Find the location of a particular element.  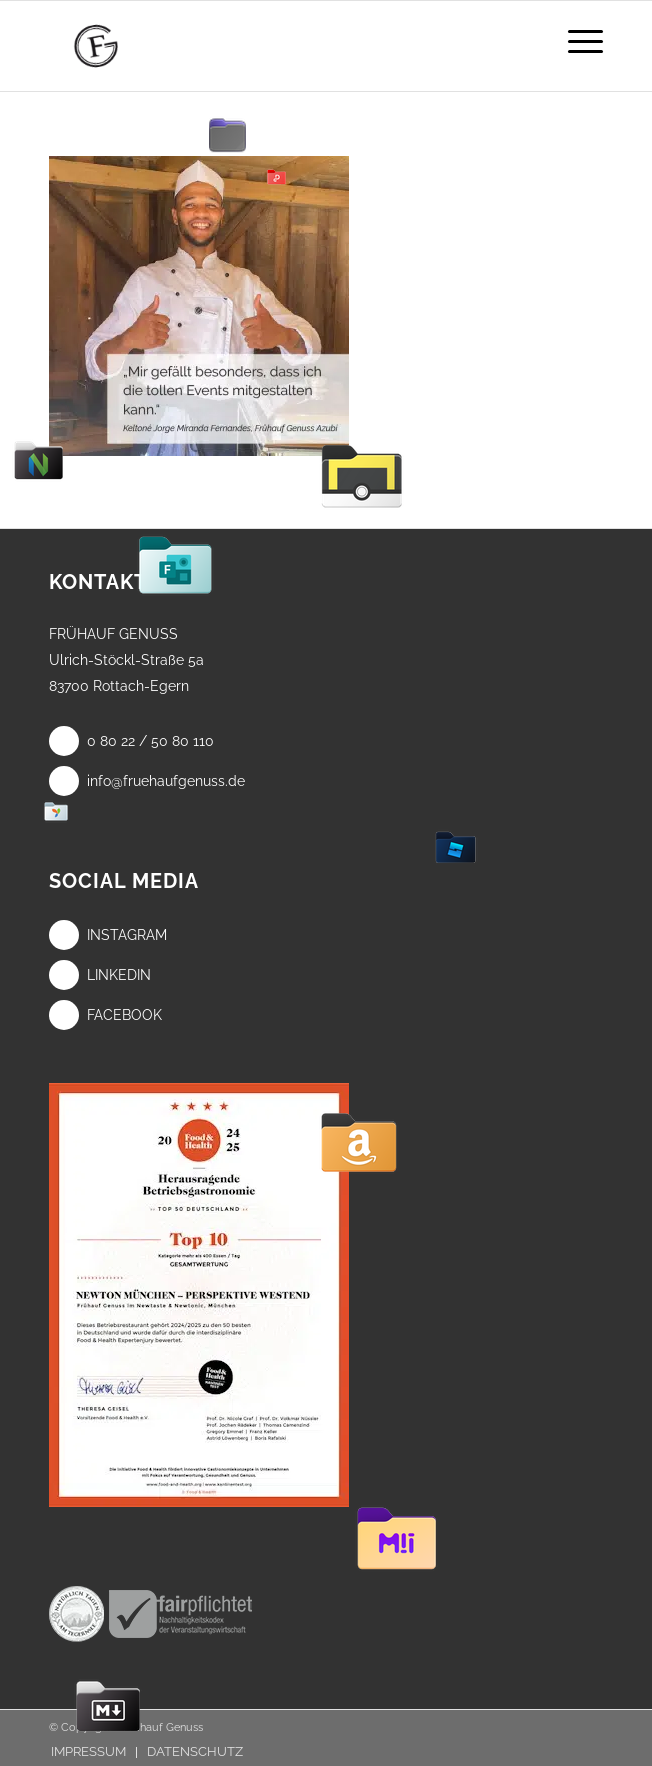

folder containing amazon-related files or downloads is located at coordinates (358, 1144).